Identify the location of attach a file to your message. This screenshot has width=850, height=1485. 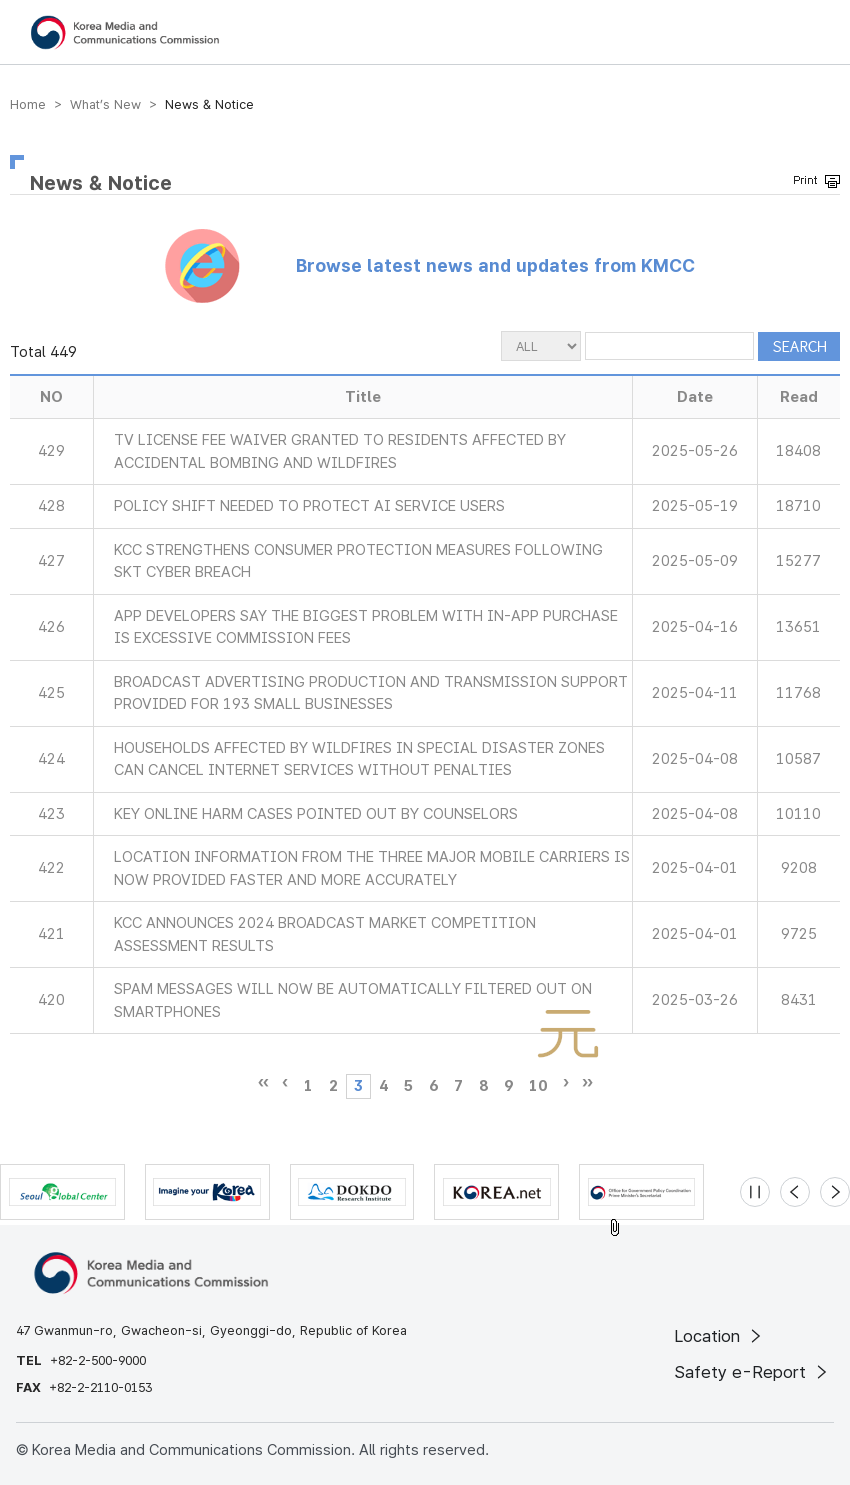
(614, 1227).